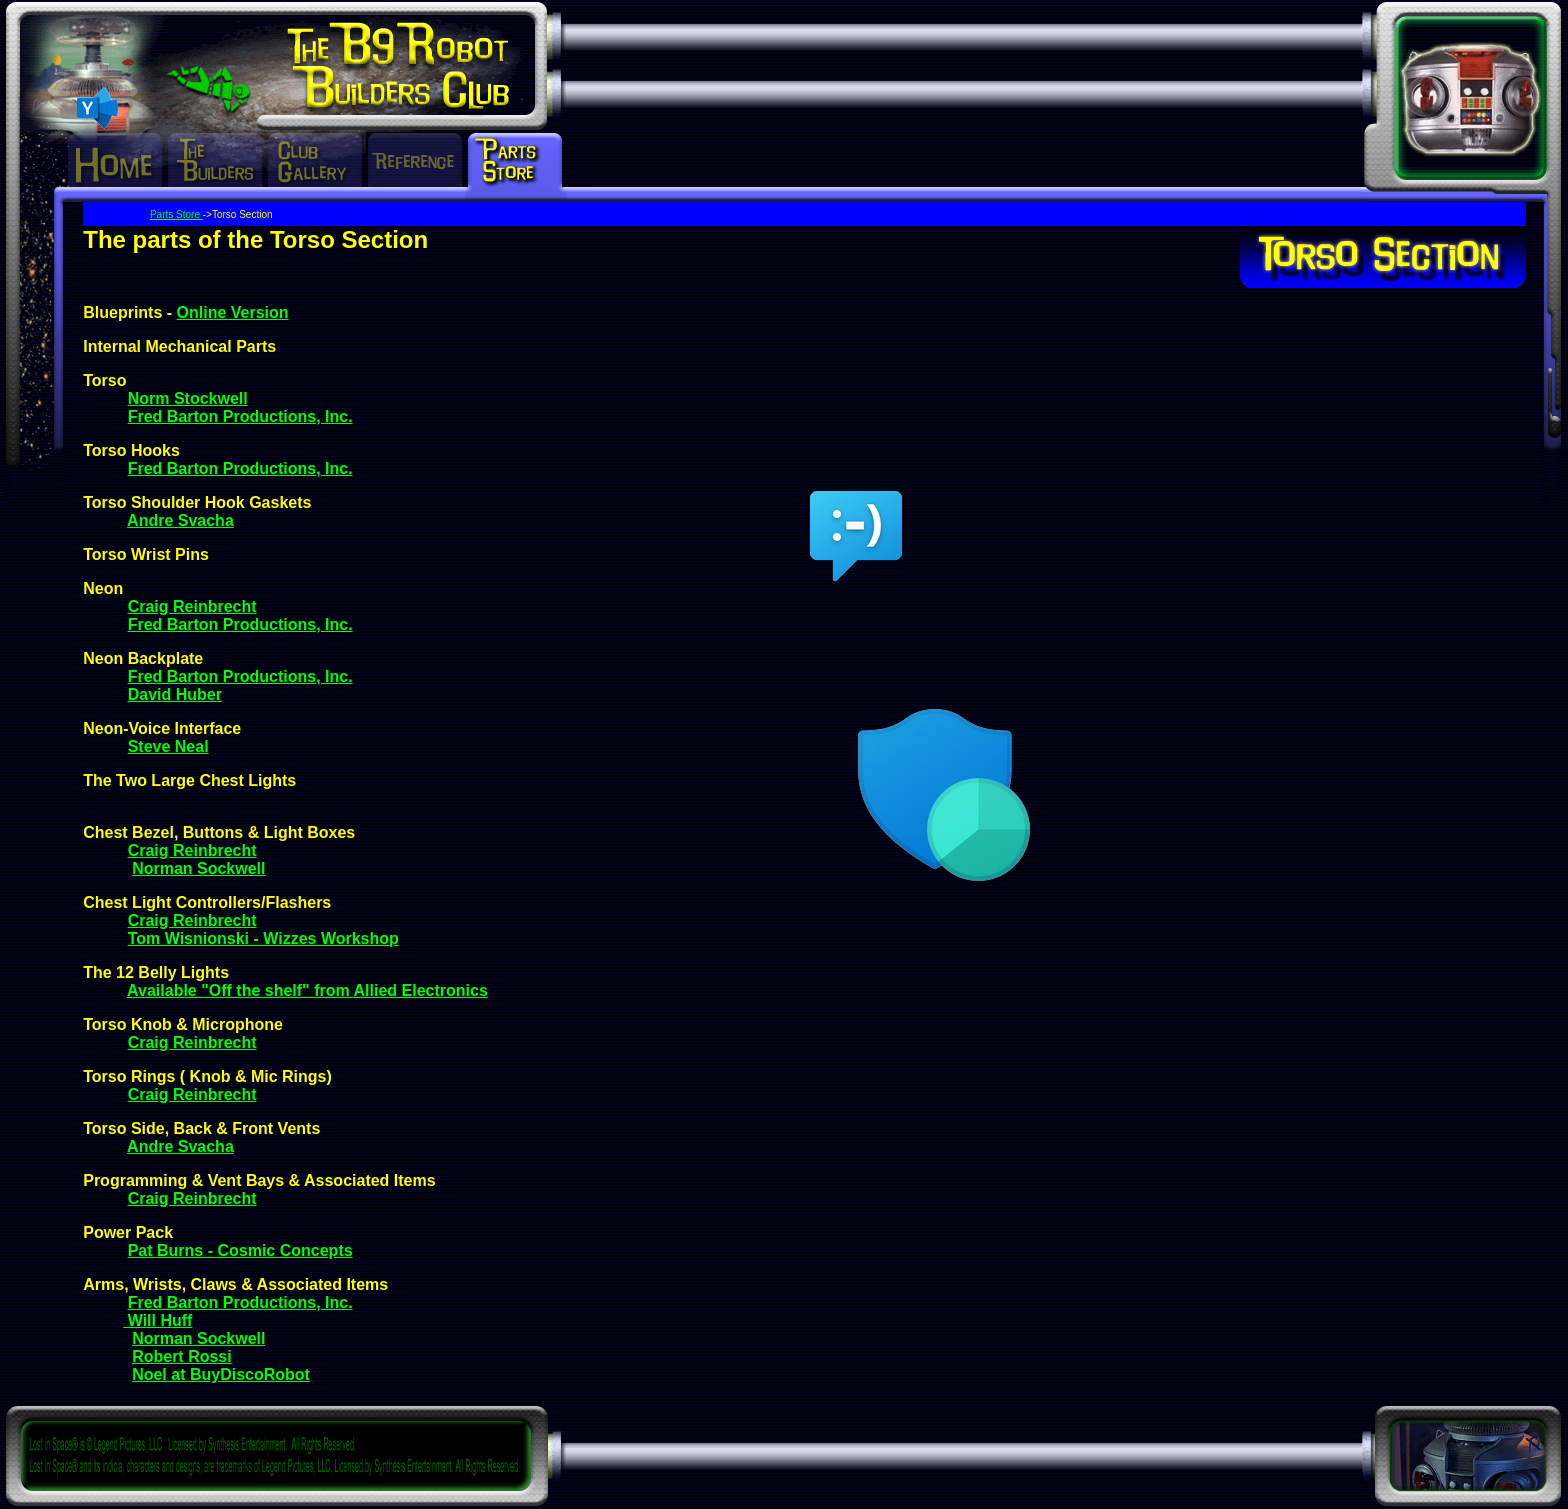  I want to click on open the messaging app, so click(856, 537).